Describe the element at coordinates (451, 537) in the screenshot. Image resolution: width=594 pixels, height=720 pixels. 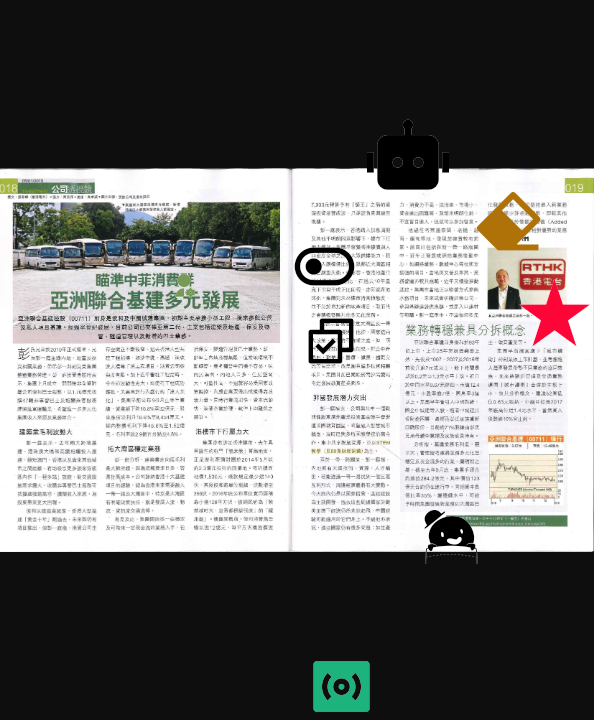
I see `open the Tapas app` at that location.